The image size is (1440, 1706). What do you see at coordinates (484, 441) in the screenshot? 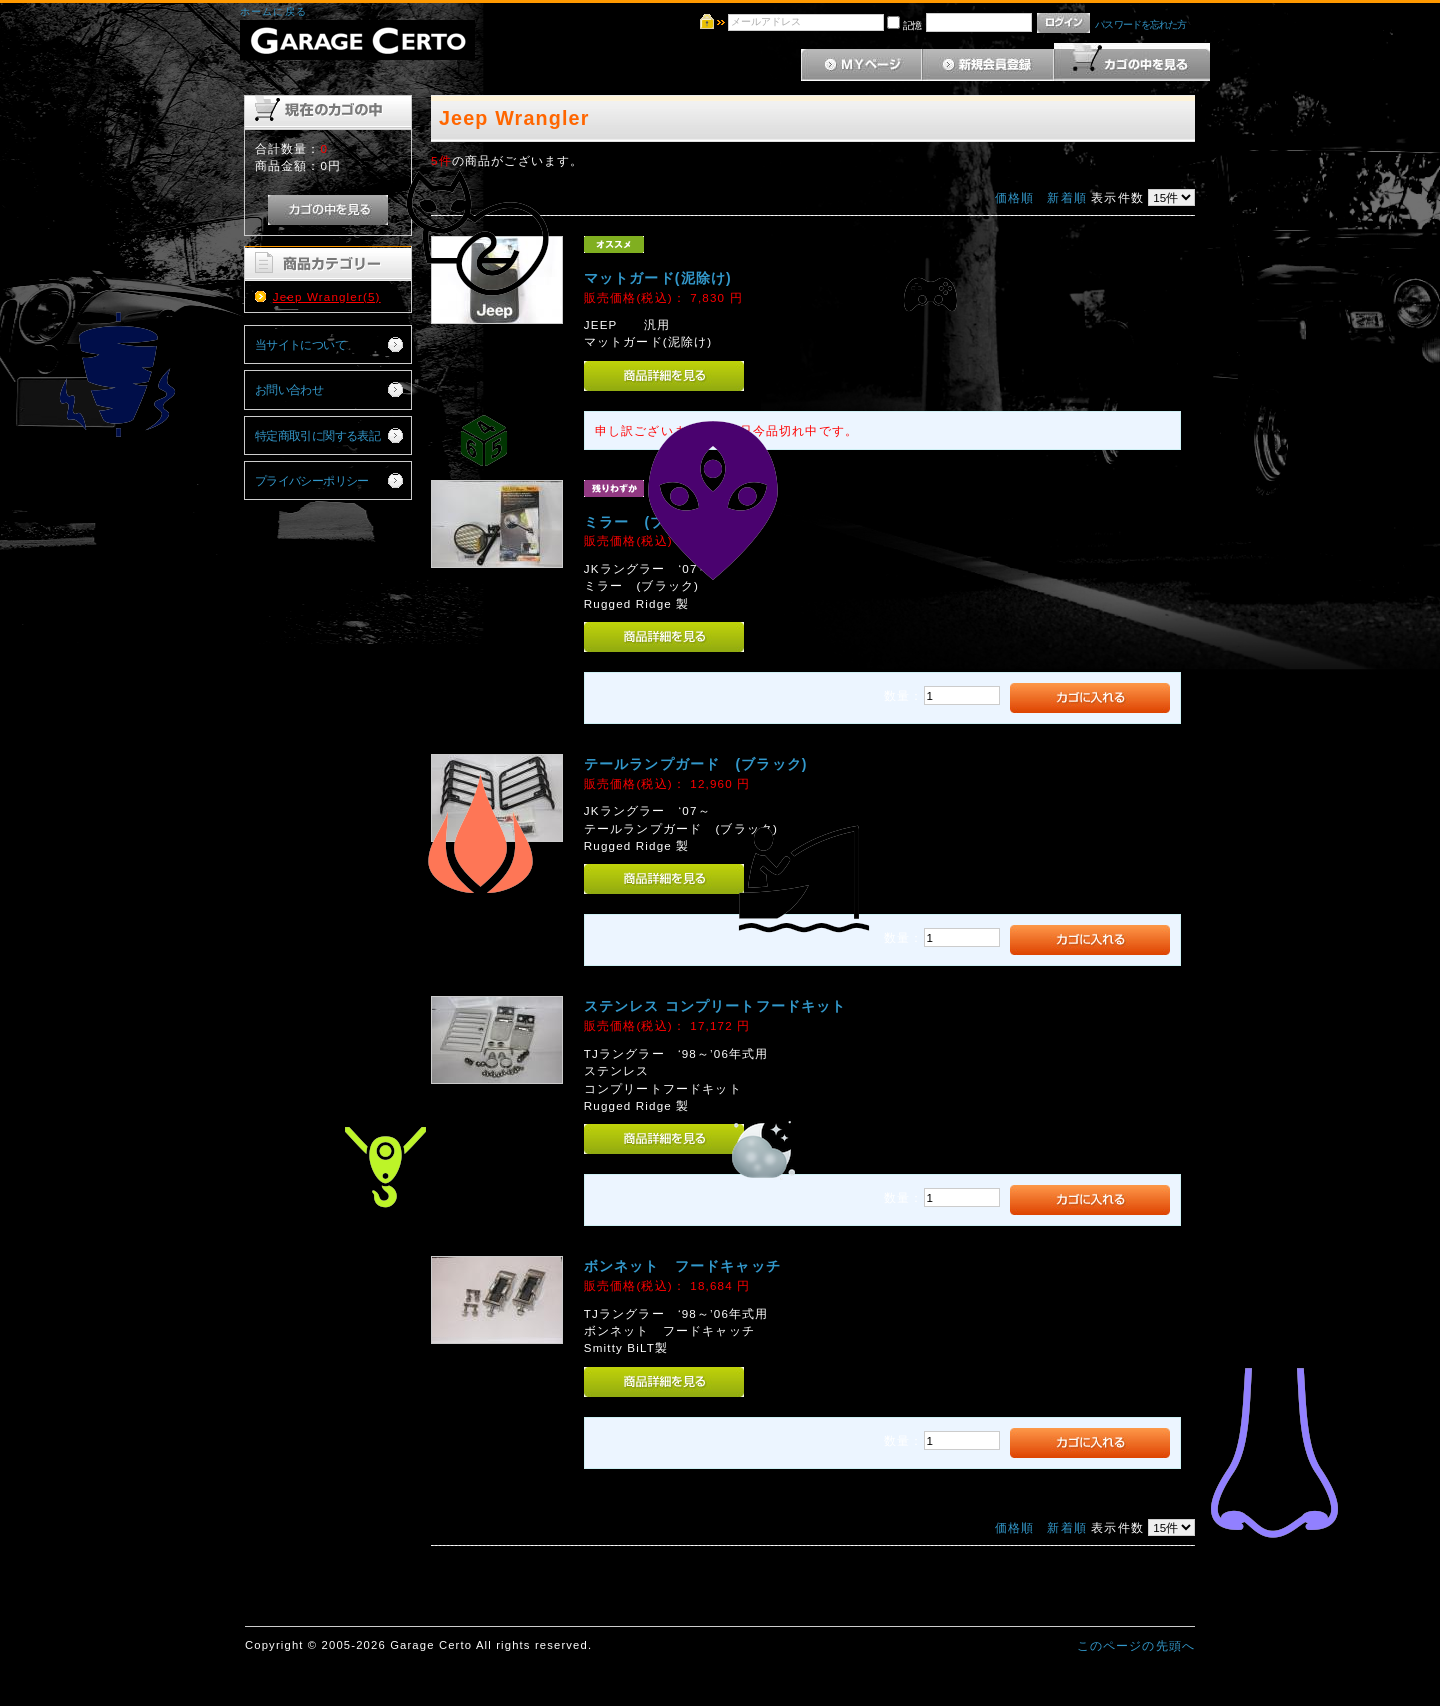
I see `roll dice or randomize selection` at bounding box center [484, 441].